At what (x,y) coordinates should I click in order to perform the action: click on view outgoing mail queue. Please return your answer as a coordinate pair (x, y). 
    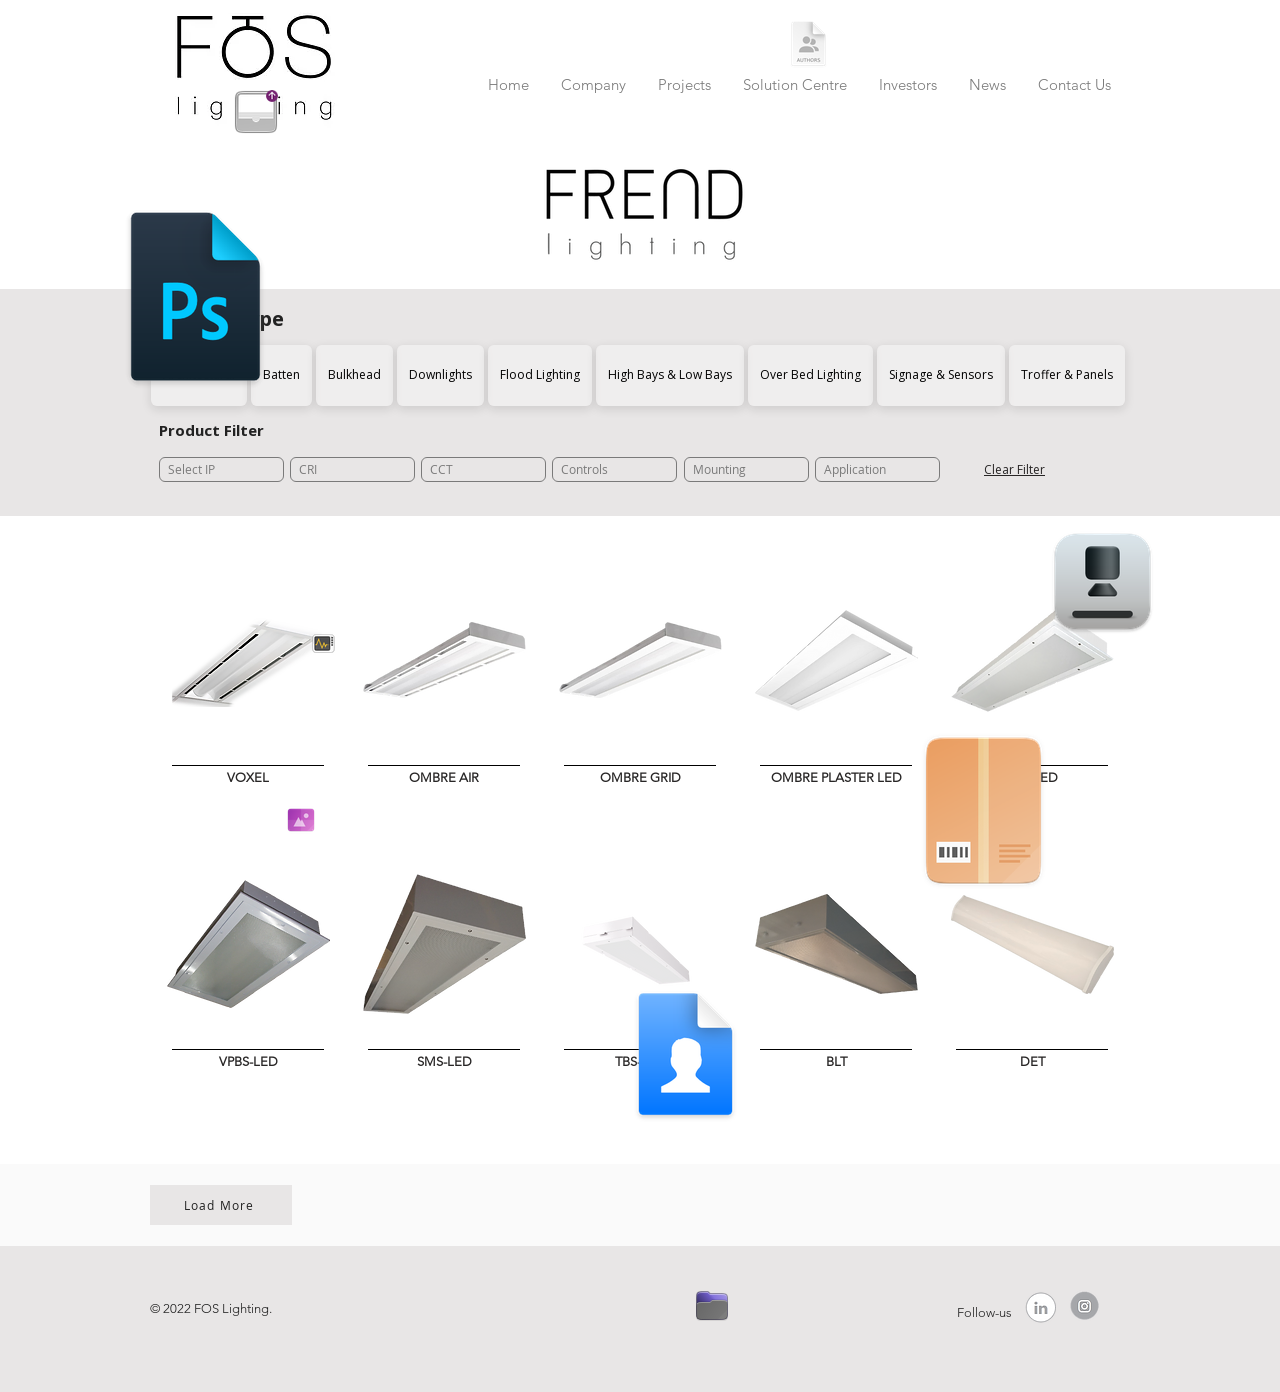
    Looking at the image, I should click on (256, 112).